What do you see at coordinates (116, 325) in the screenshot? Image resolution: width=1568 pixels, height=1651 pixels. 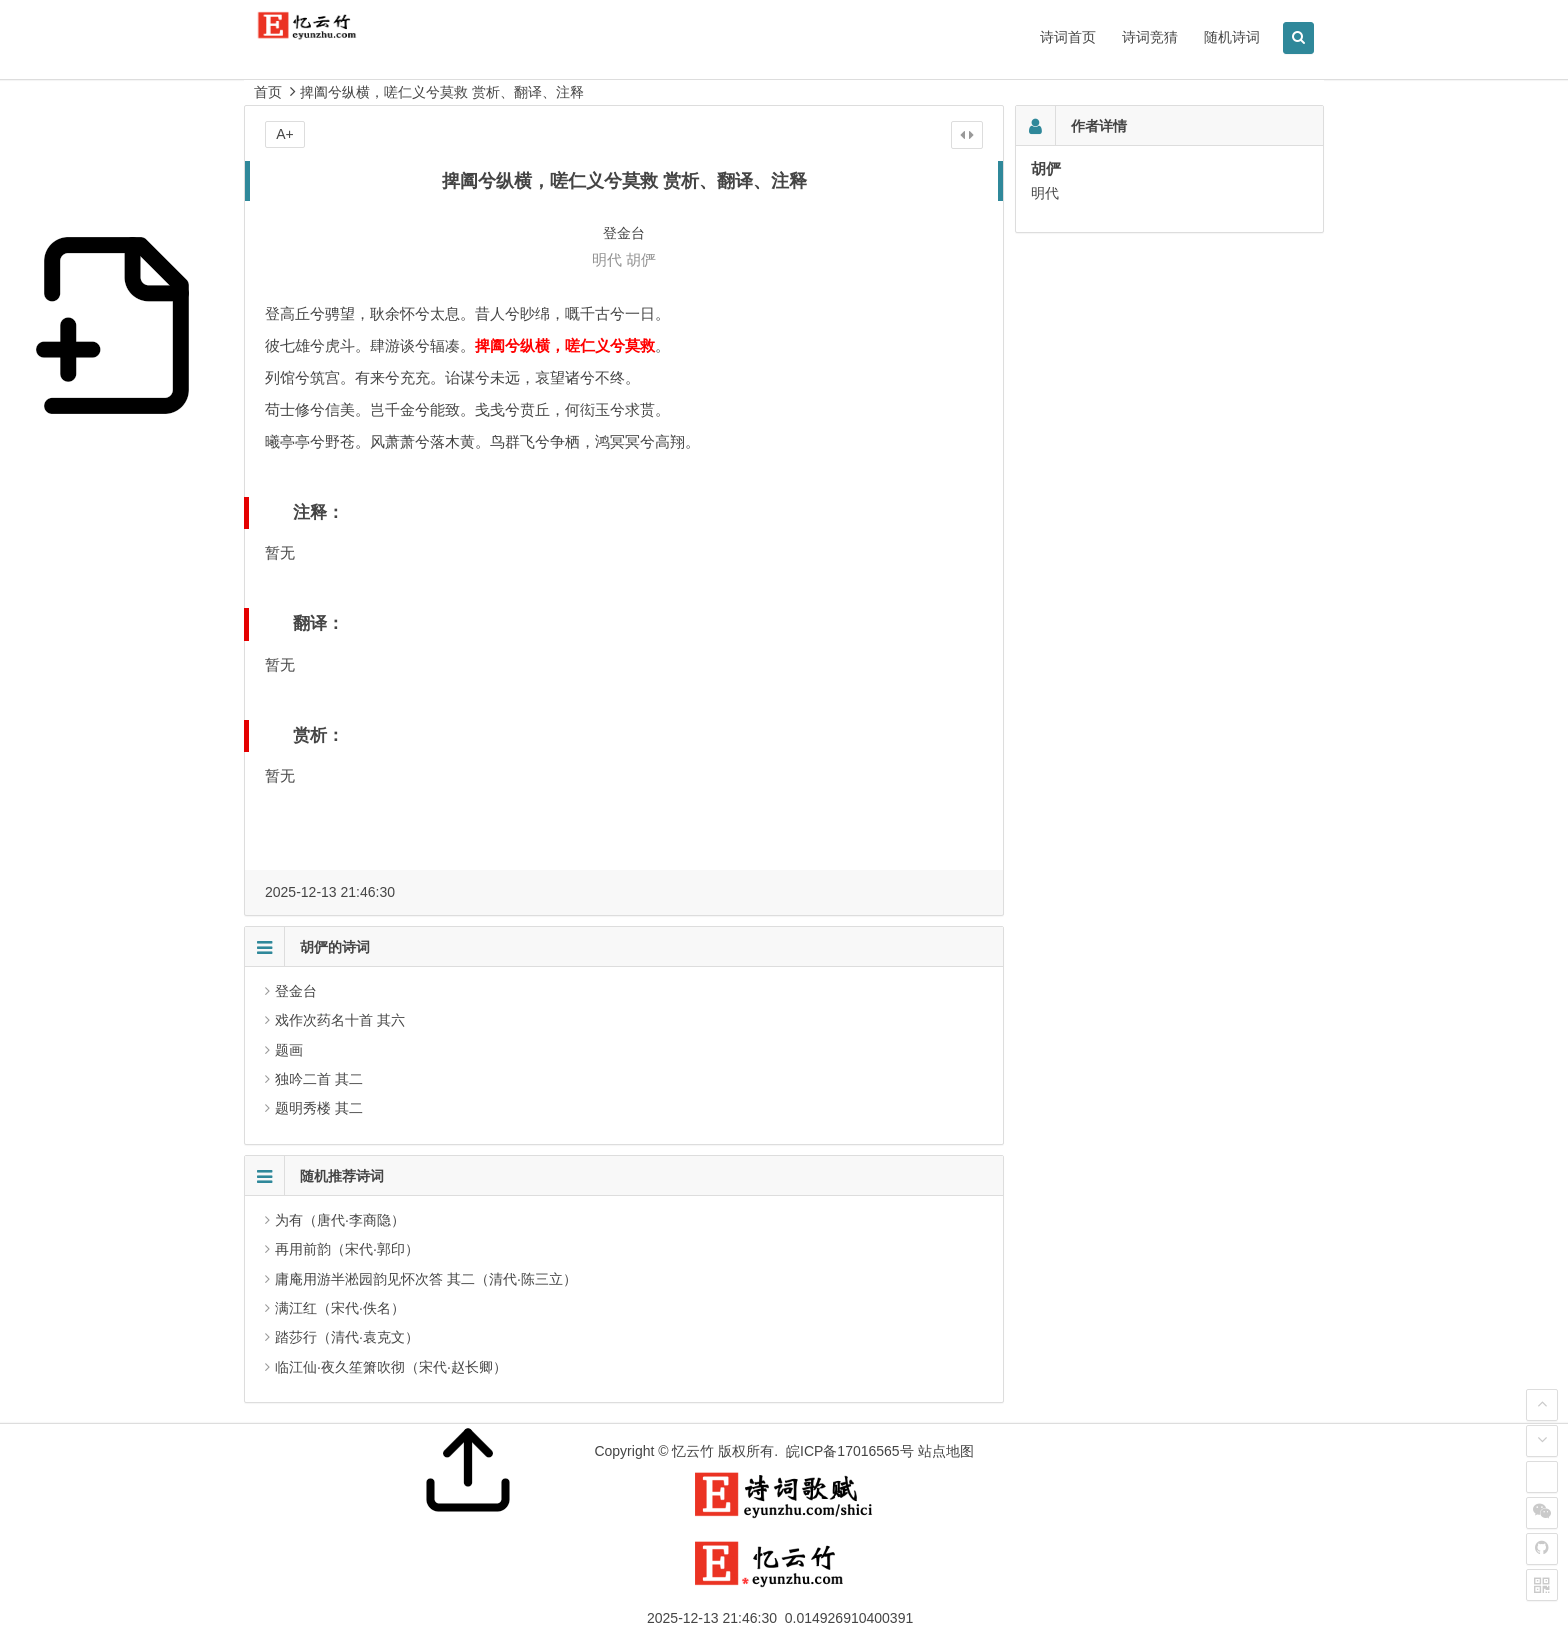 I see `create a new file` at bounding box center [116, 325].